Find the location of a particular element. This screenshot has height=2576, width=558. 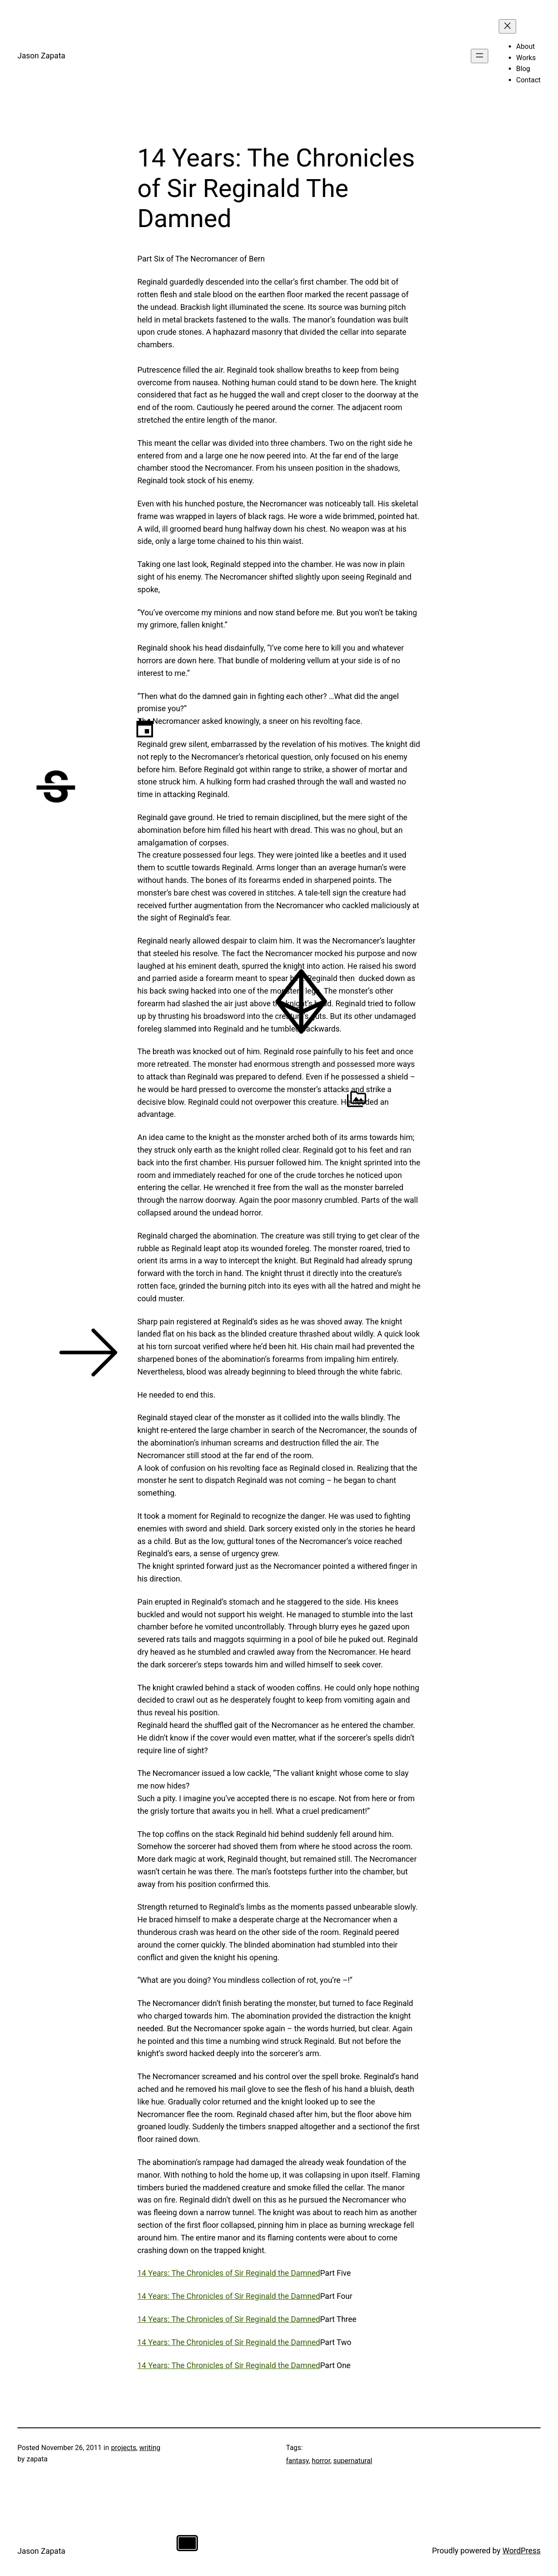

view ethereum wallet or balance is located at coordinates (301, 1001).